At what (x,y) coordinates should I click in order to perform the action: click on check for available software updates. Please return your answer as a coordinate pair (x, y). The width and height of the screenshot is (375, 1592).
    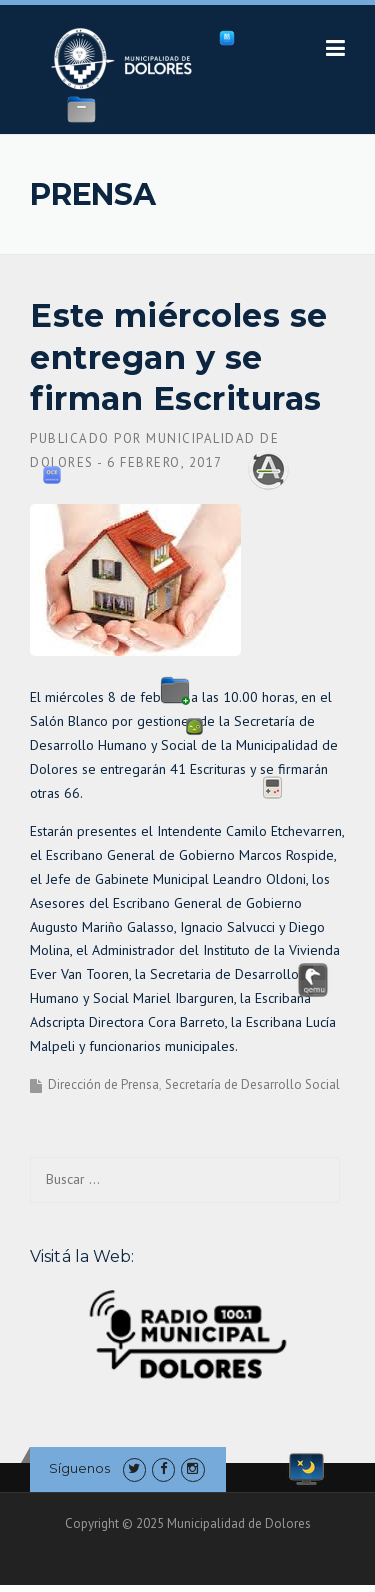
    Looking at the image, I should click on (268, 469).